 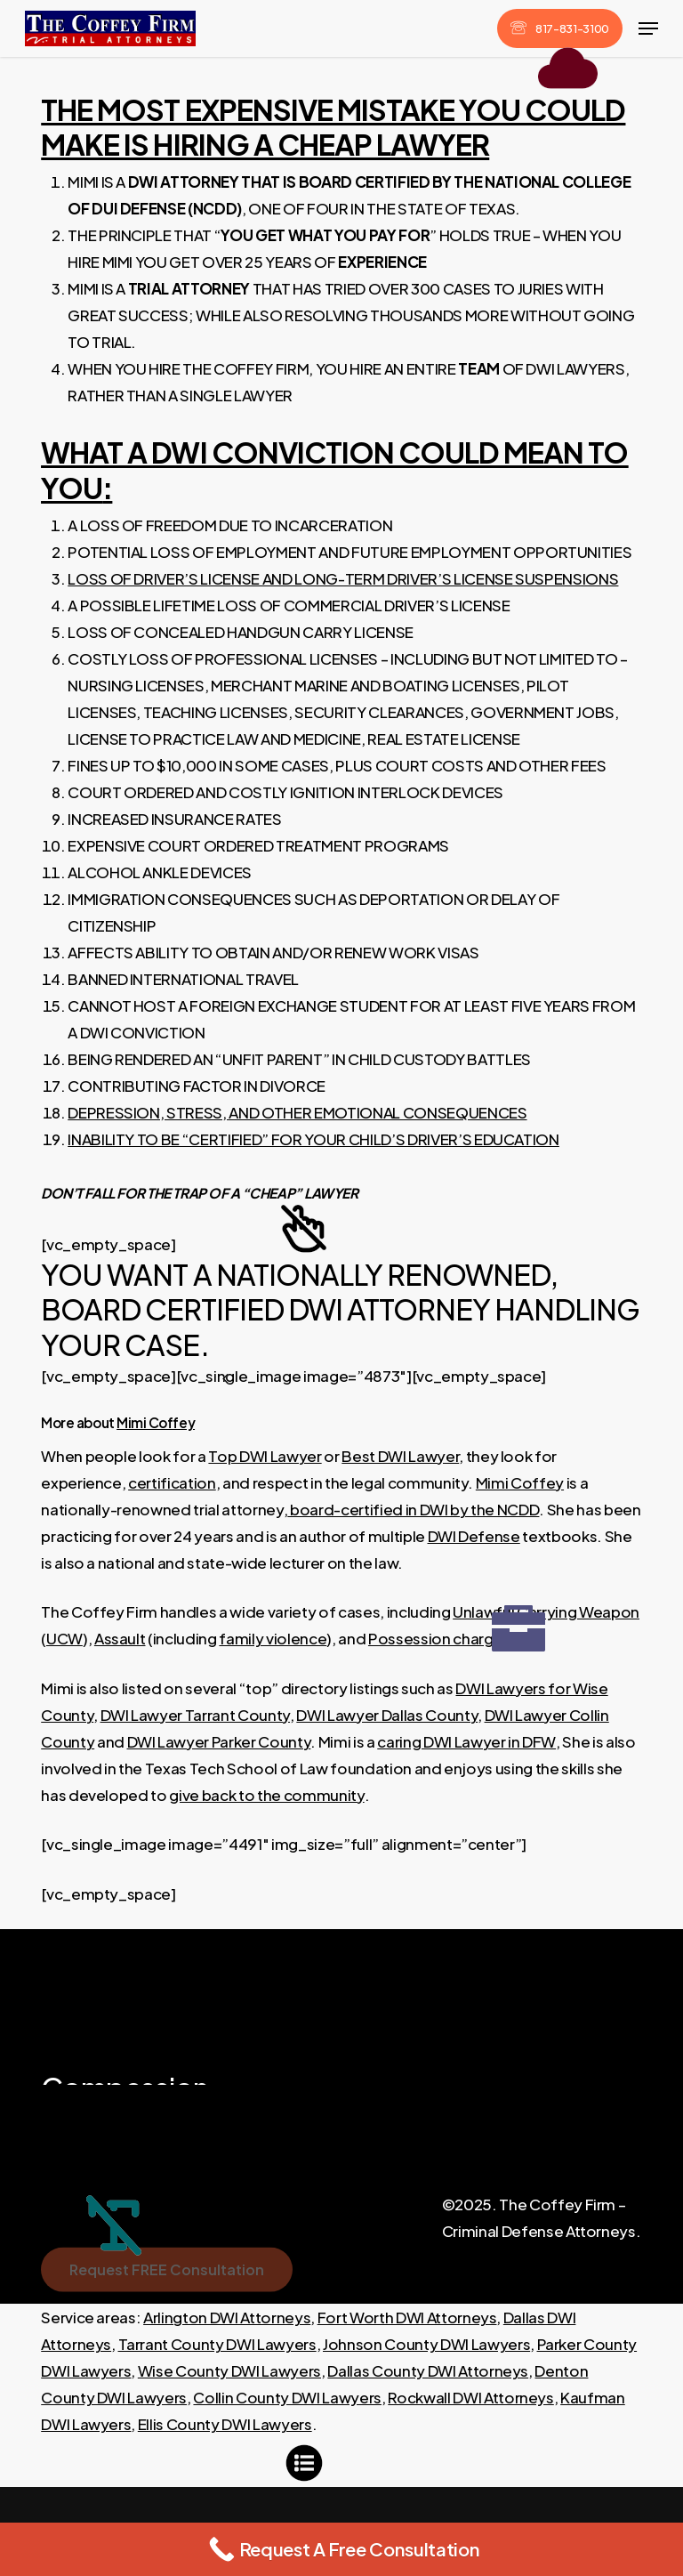 I want to click on disable text formatting, so click(x=114, y=2225).